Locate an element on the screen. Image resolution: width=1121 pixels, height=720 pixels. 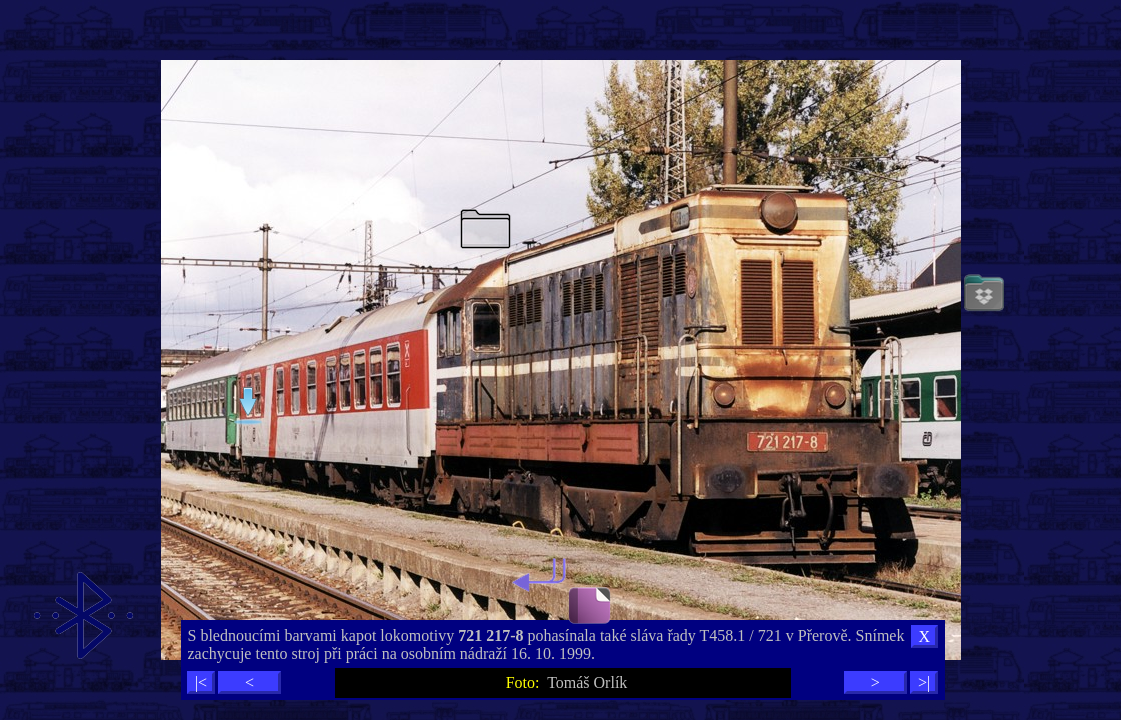
reply to all recipients of an email is located at coordinates (538, 571).